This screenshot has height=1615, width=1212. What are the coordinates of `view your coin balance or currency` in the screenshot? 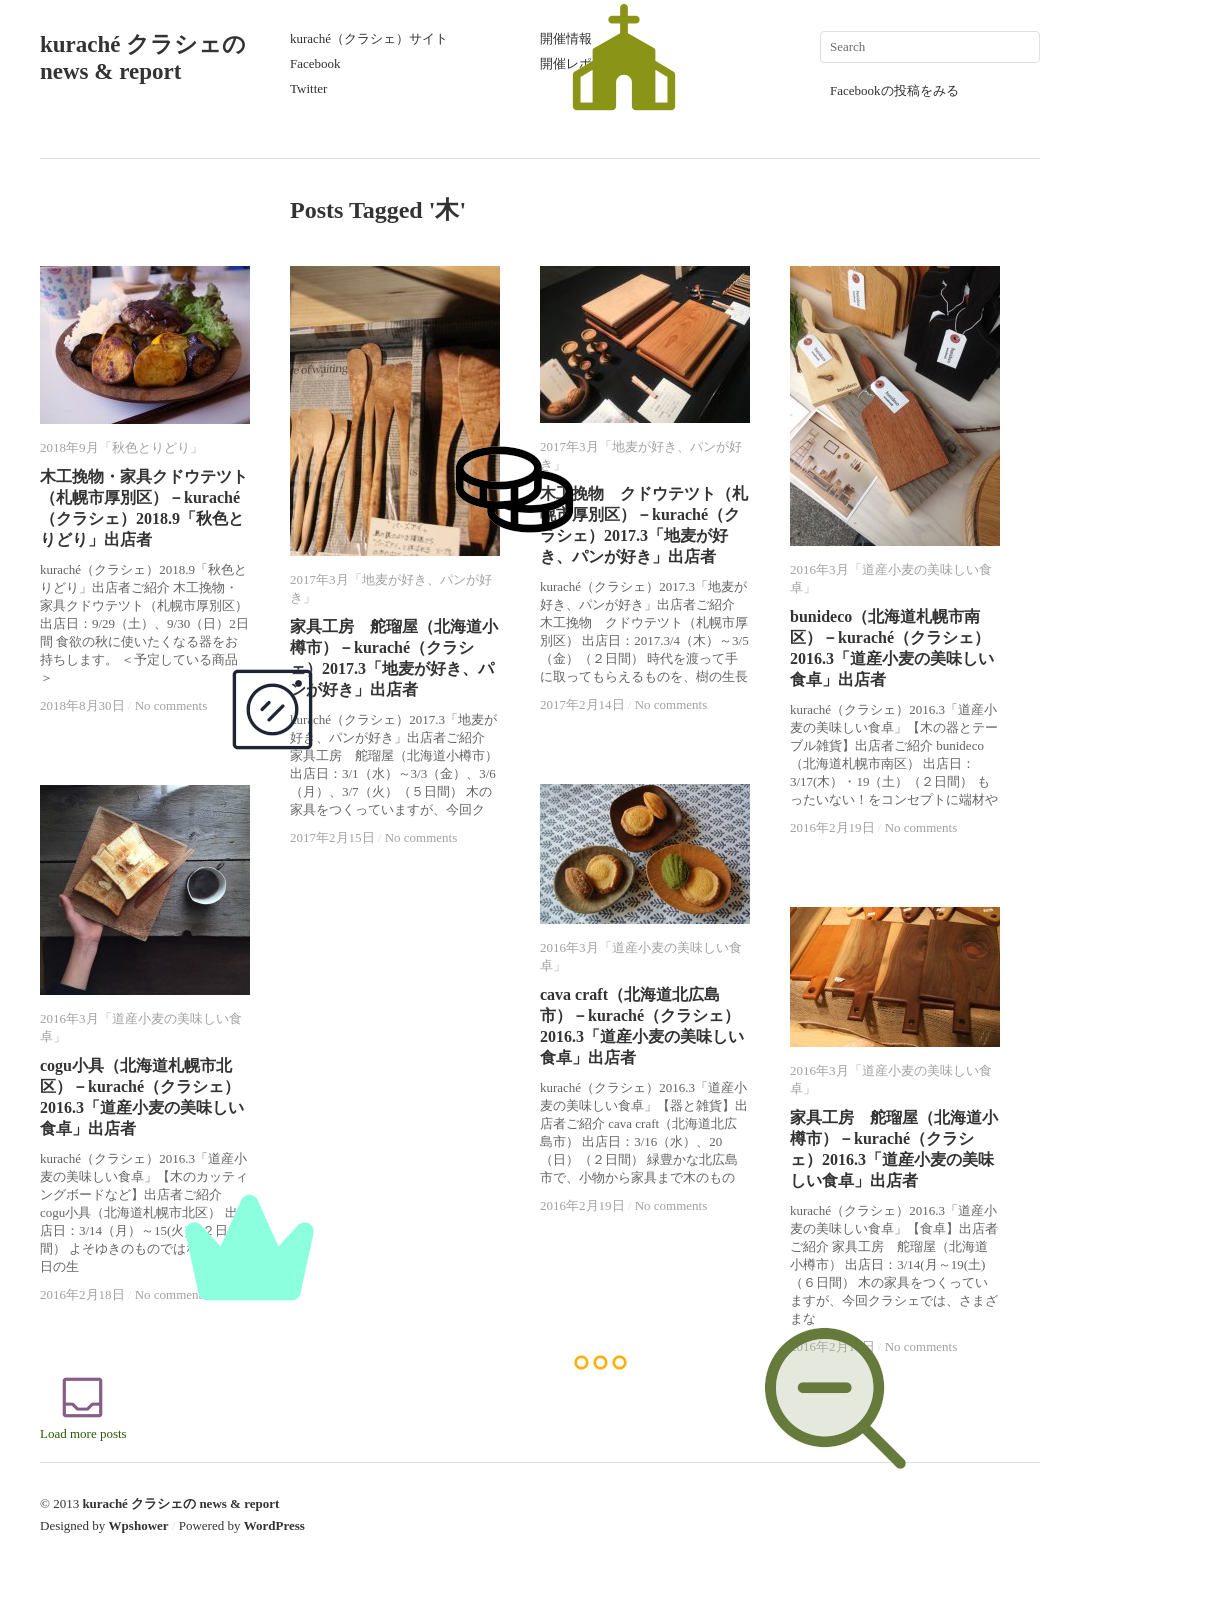 It's located at (514, 489).